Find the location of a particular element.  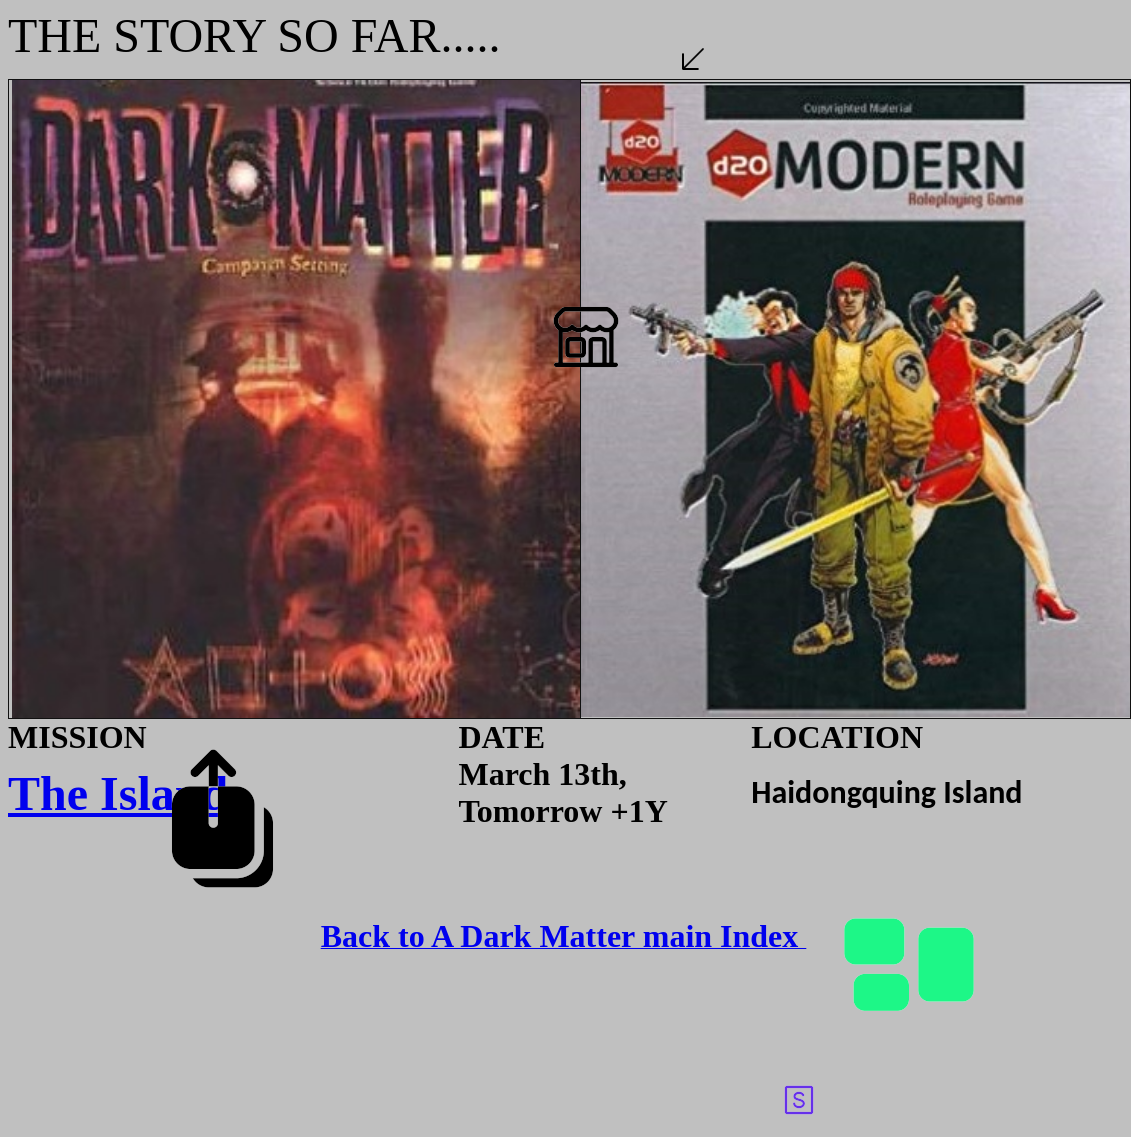

link to Stripe payment services is located at coordinates (799, 1100).